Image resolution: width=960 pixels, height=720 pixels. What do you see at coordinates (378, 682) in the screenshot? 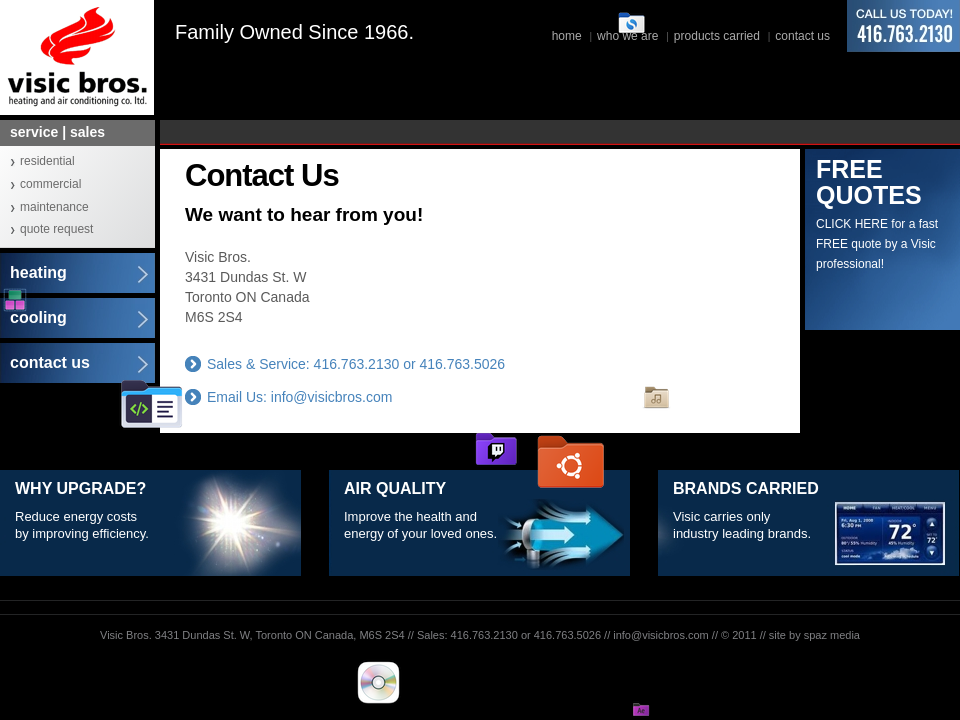
I see `access optical disc settings or media` at bounding box center [378, 682].